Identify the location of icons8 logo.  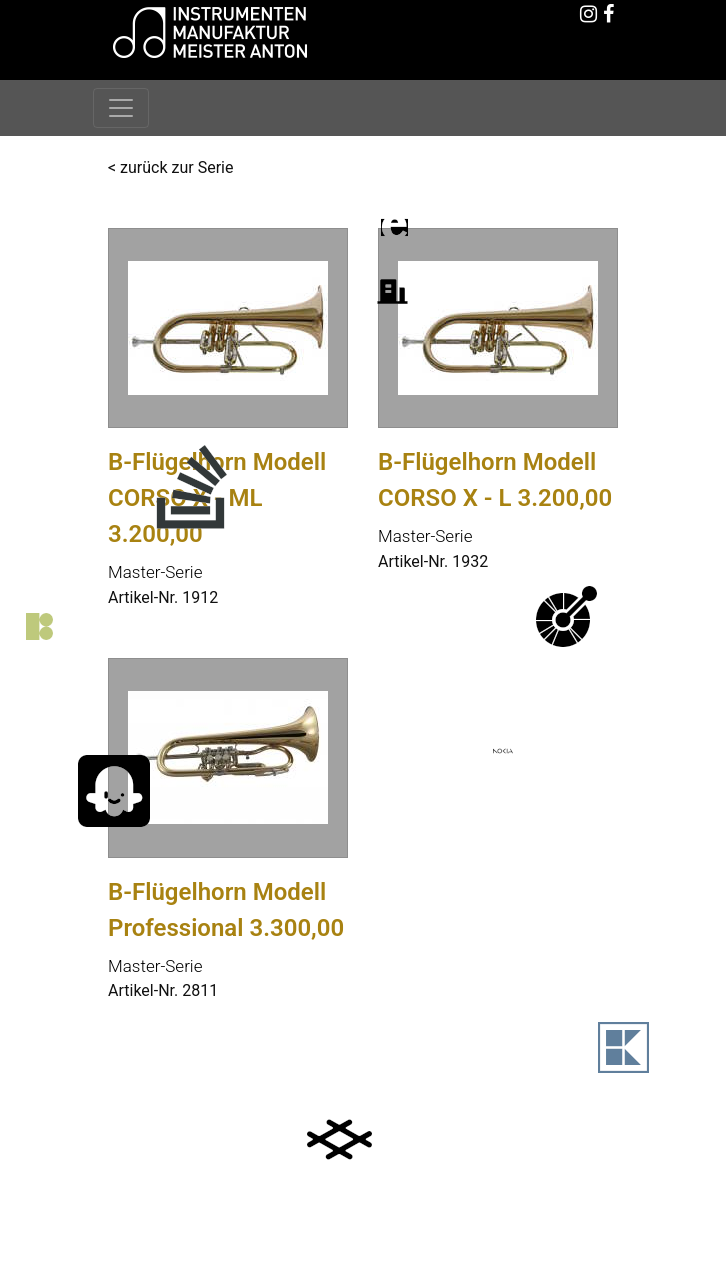
(39, 626).